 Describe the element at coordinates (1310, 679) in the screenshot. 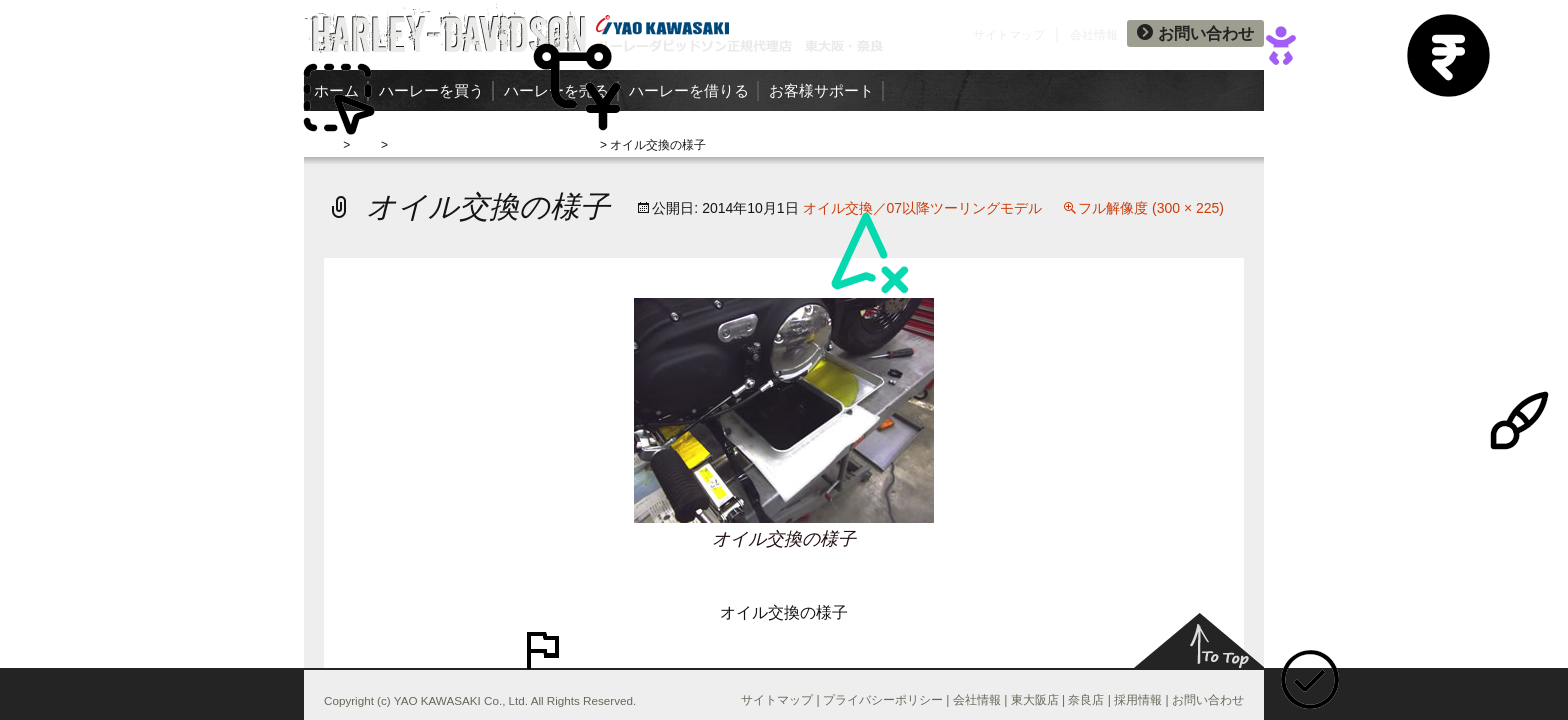

I see `indicates a passed or successful test` at that location.